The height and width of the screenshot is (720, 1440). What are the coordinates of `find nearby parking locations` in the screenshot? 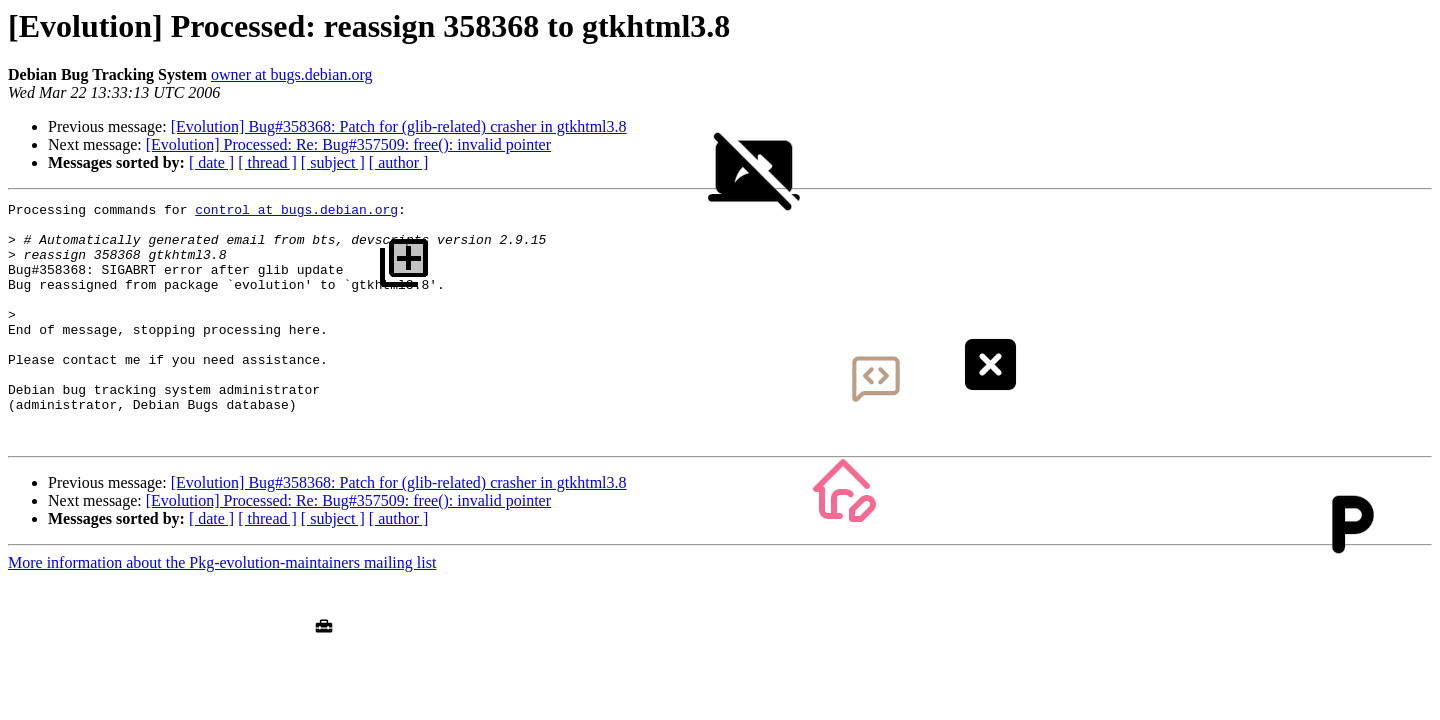 It's located at (1351, 524).